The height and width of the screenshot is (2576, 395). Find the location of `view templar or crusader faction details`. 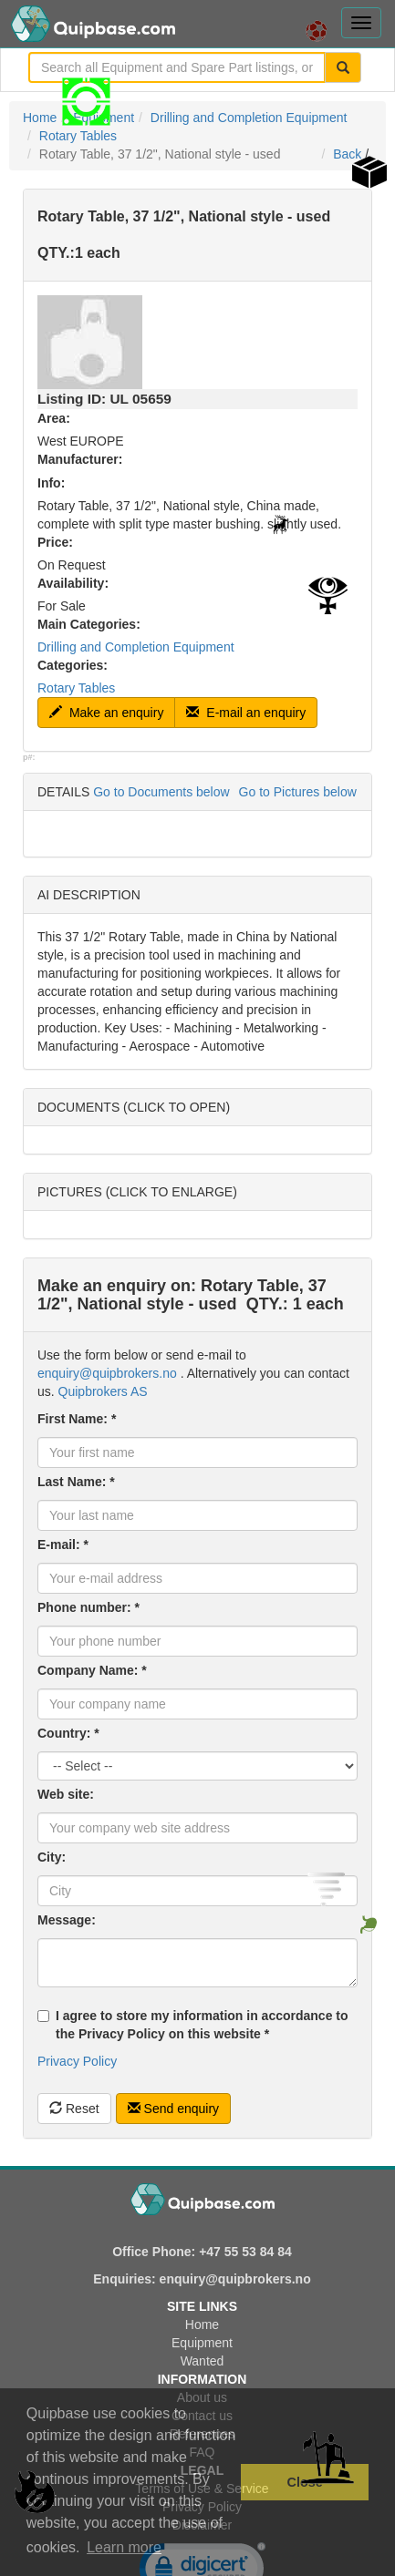

view templar or crusader faction details is located at coordinates (328, 594).